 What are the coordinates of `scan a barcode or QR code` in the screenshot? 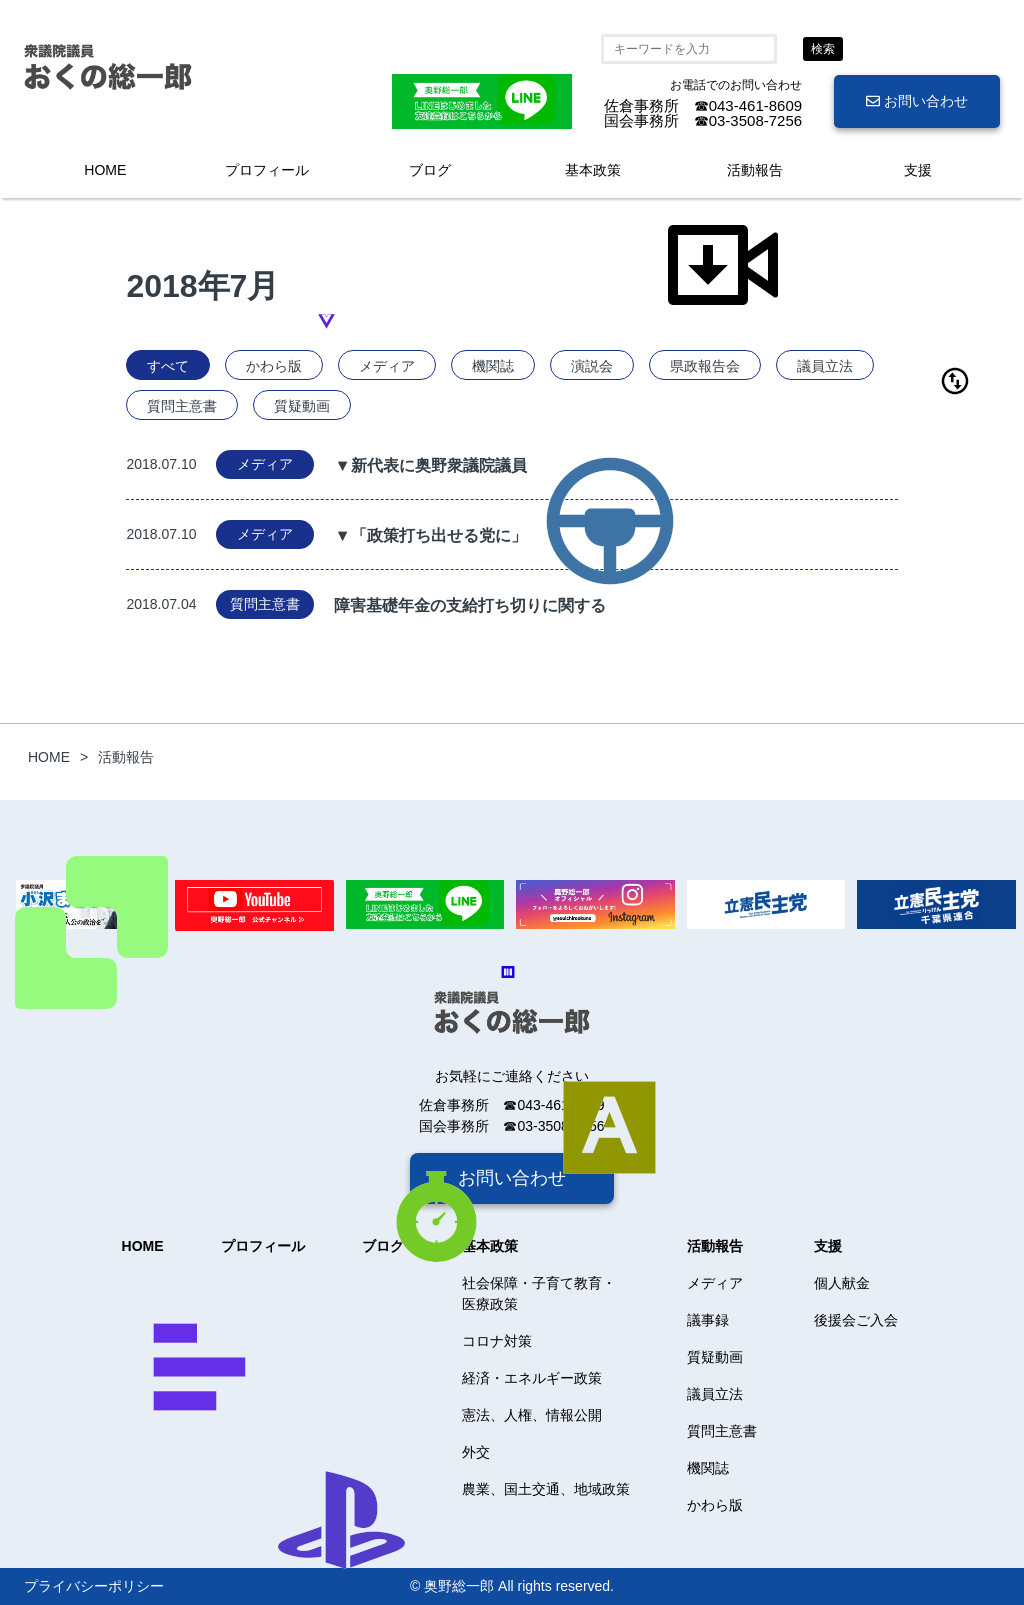 It's located at (508, 972).